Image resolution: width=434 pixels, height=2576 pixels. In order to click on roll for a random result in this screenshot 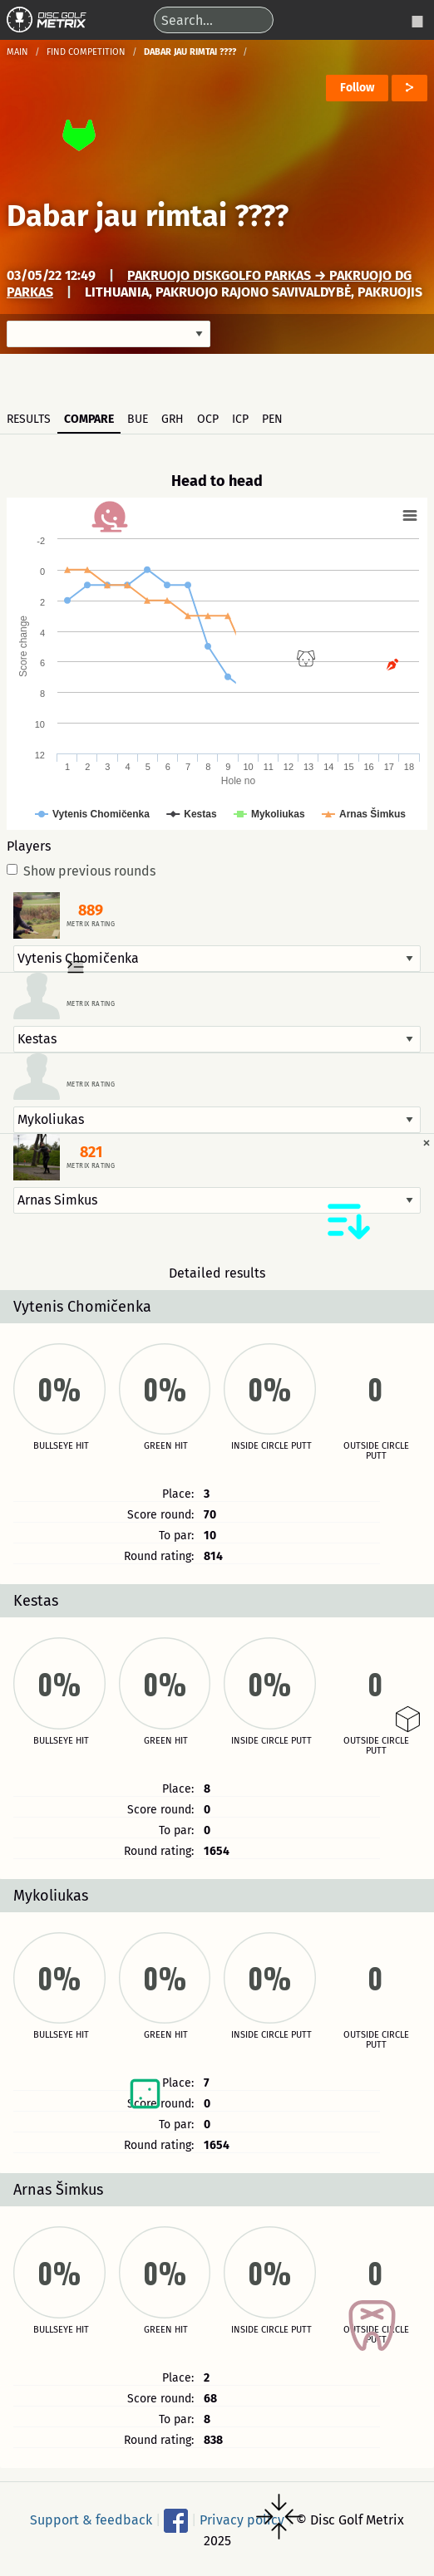, I will do `click(145, 2093)`.